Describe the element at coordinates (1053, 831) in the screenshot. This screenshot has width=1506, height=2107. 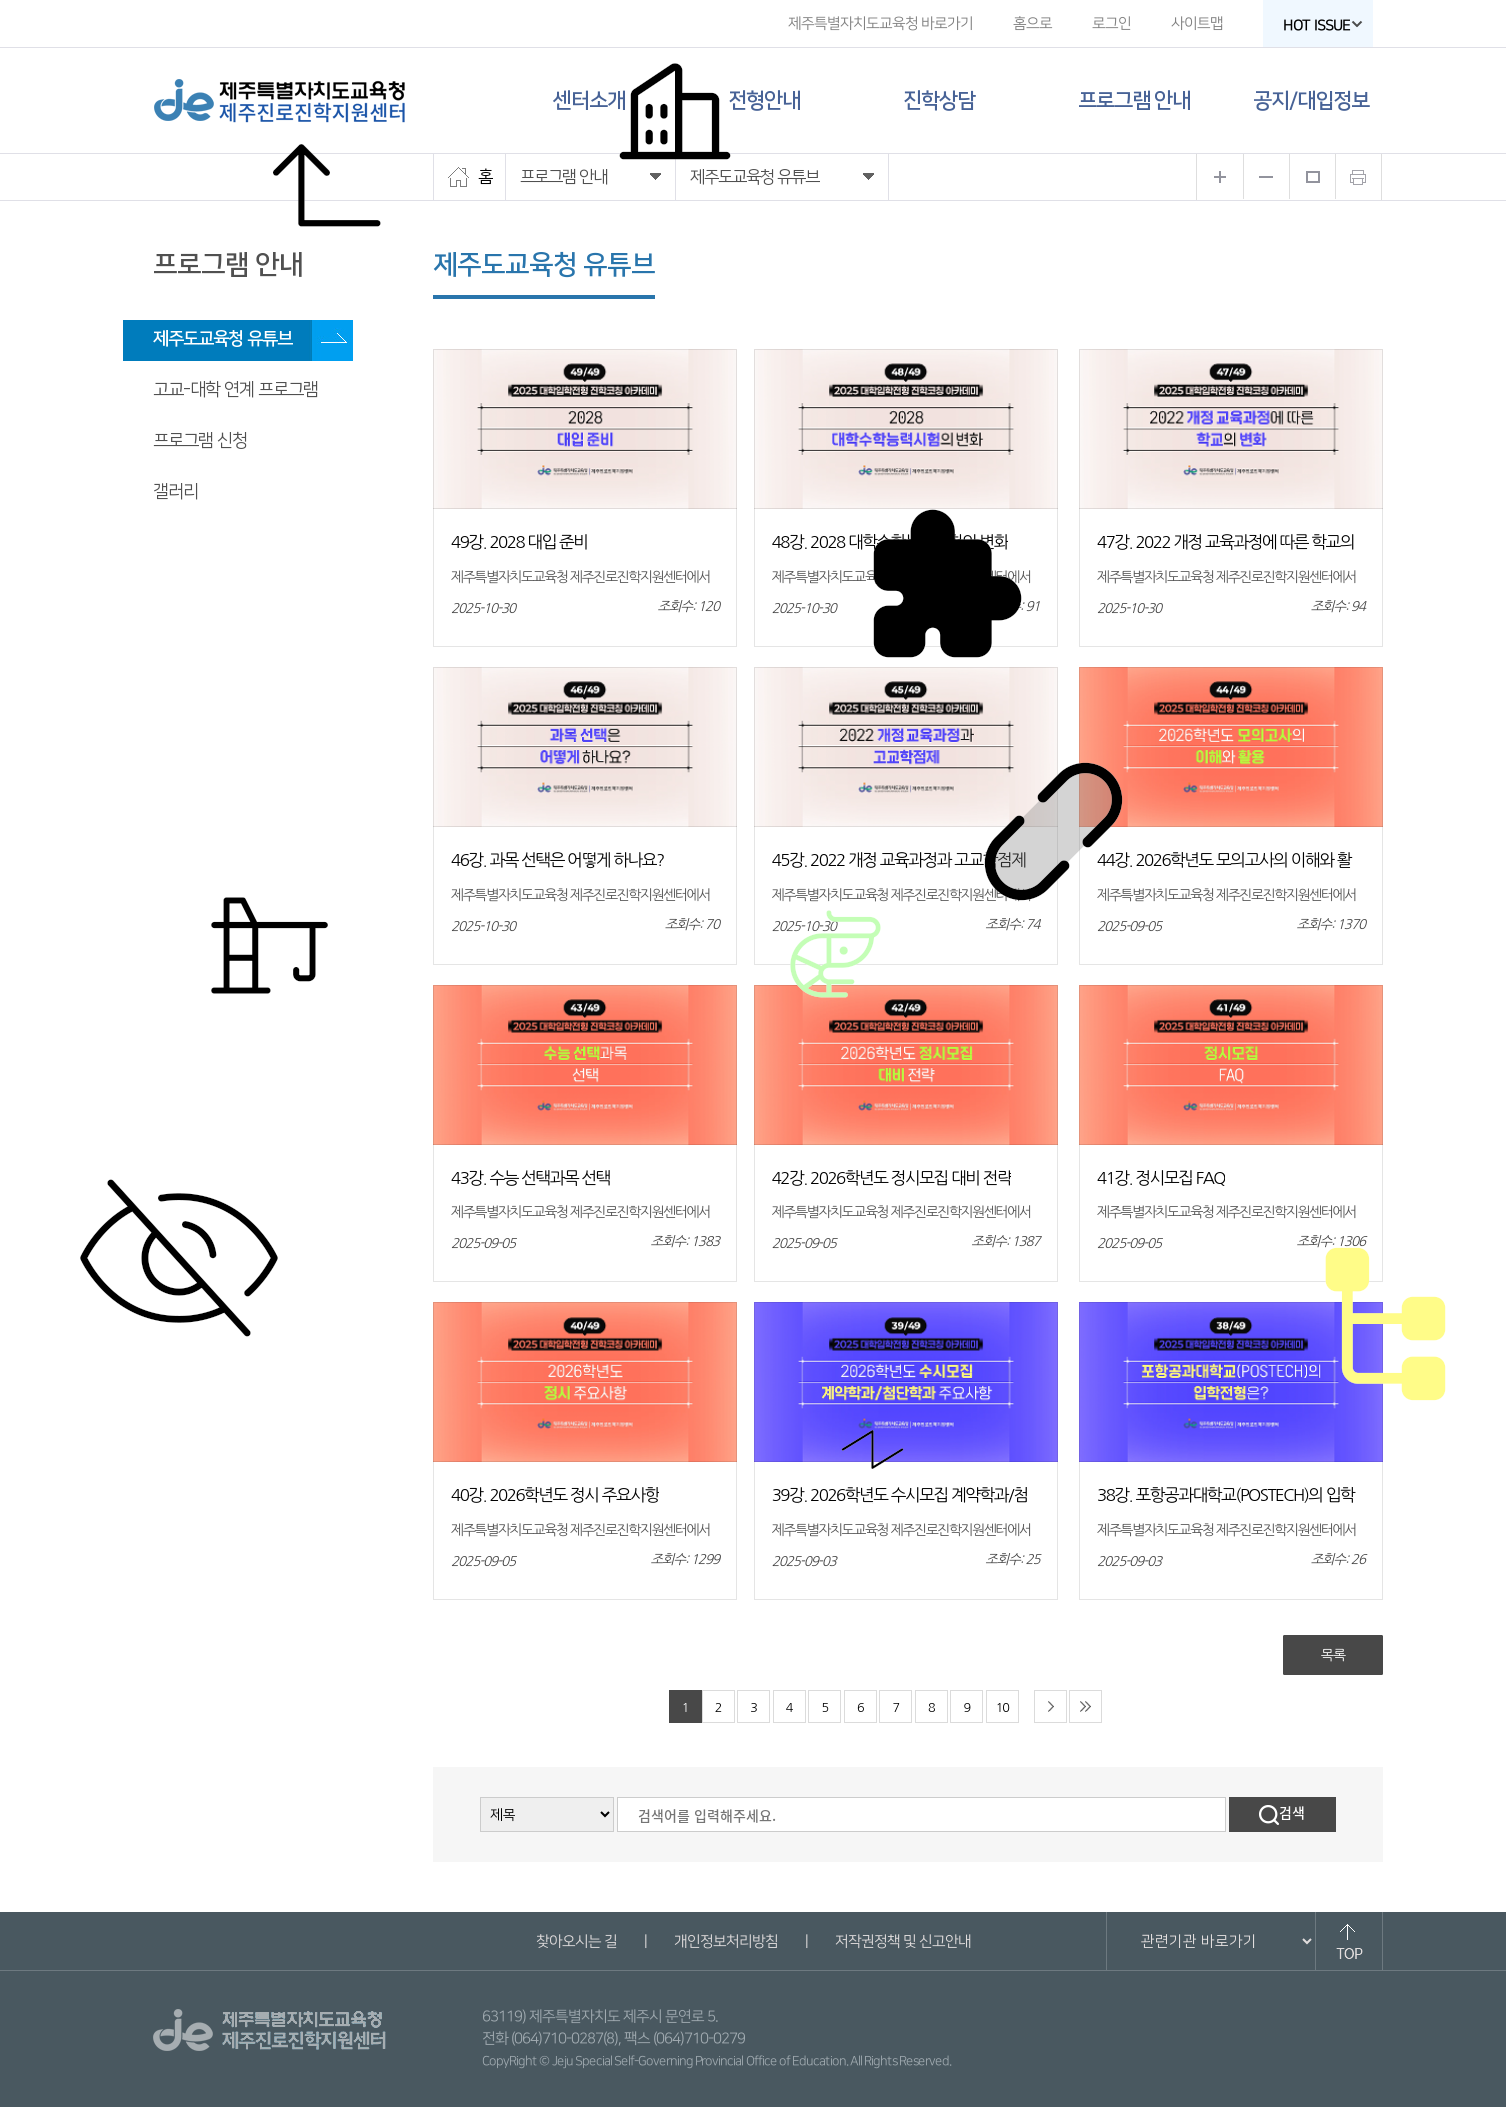
I see `disconnect or unlink connected items` at that location.